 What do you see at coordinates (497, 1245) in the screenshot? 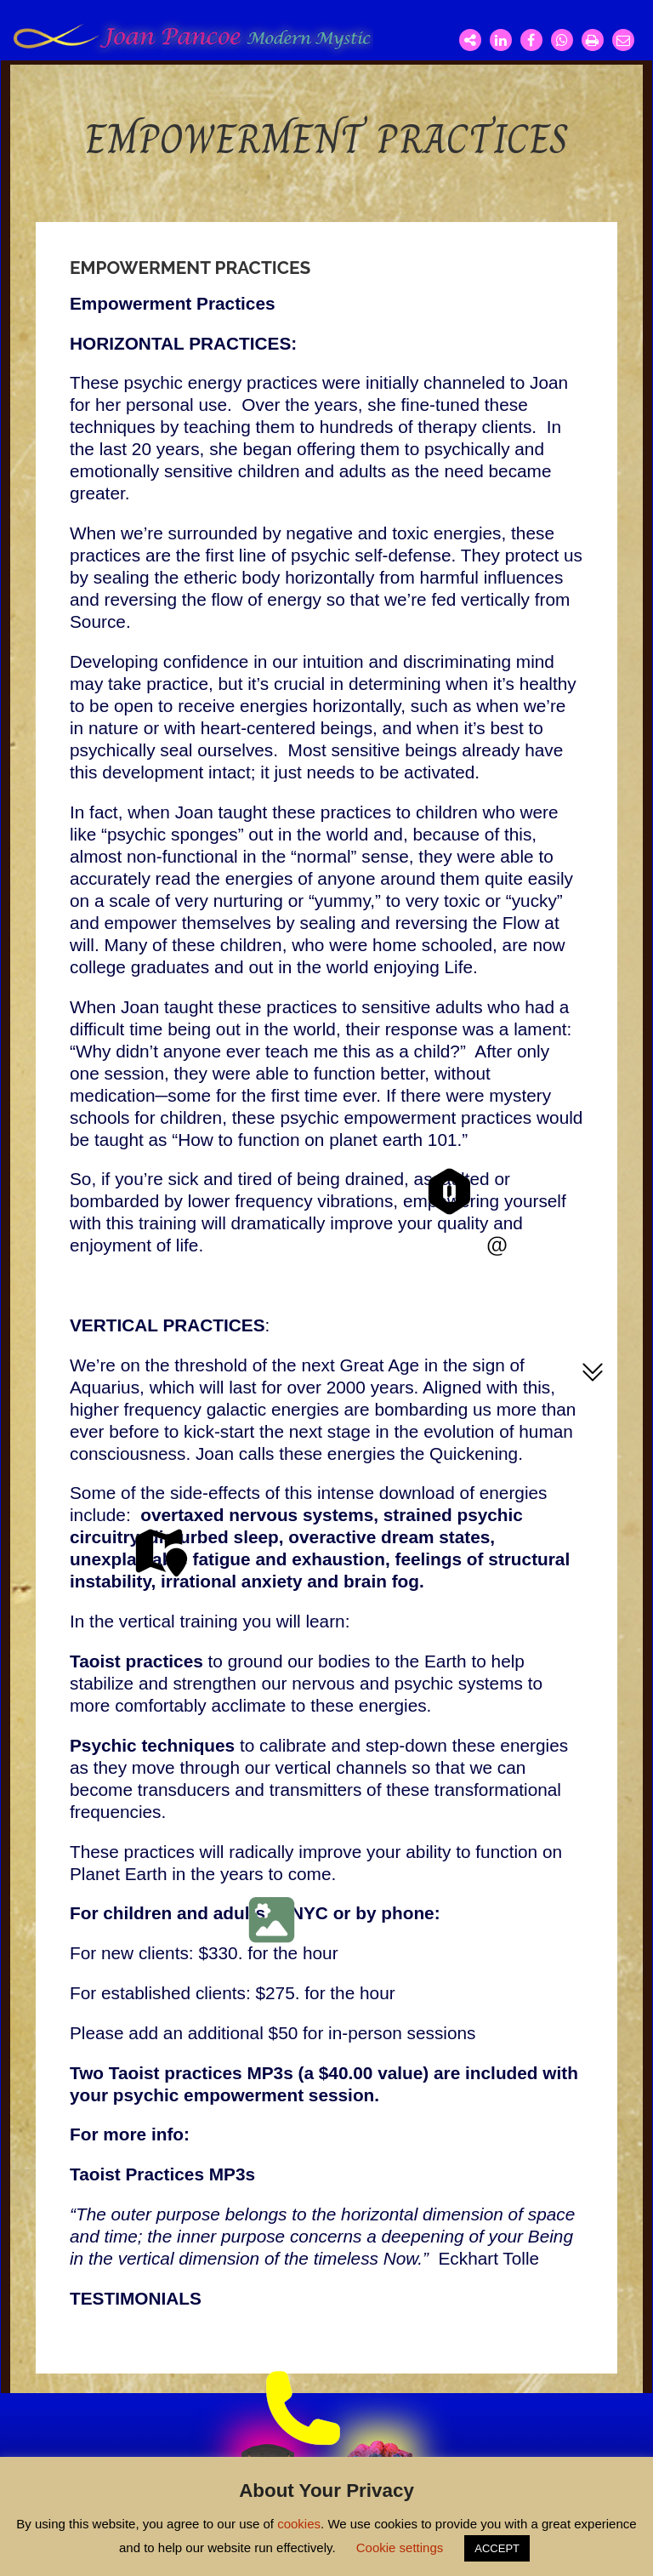
I see `mention a user in a comment or message` at bounding box center [497, 1245].